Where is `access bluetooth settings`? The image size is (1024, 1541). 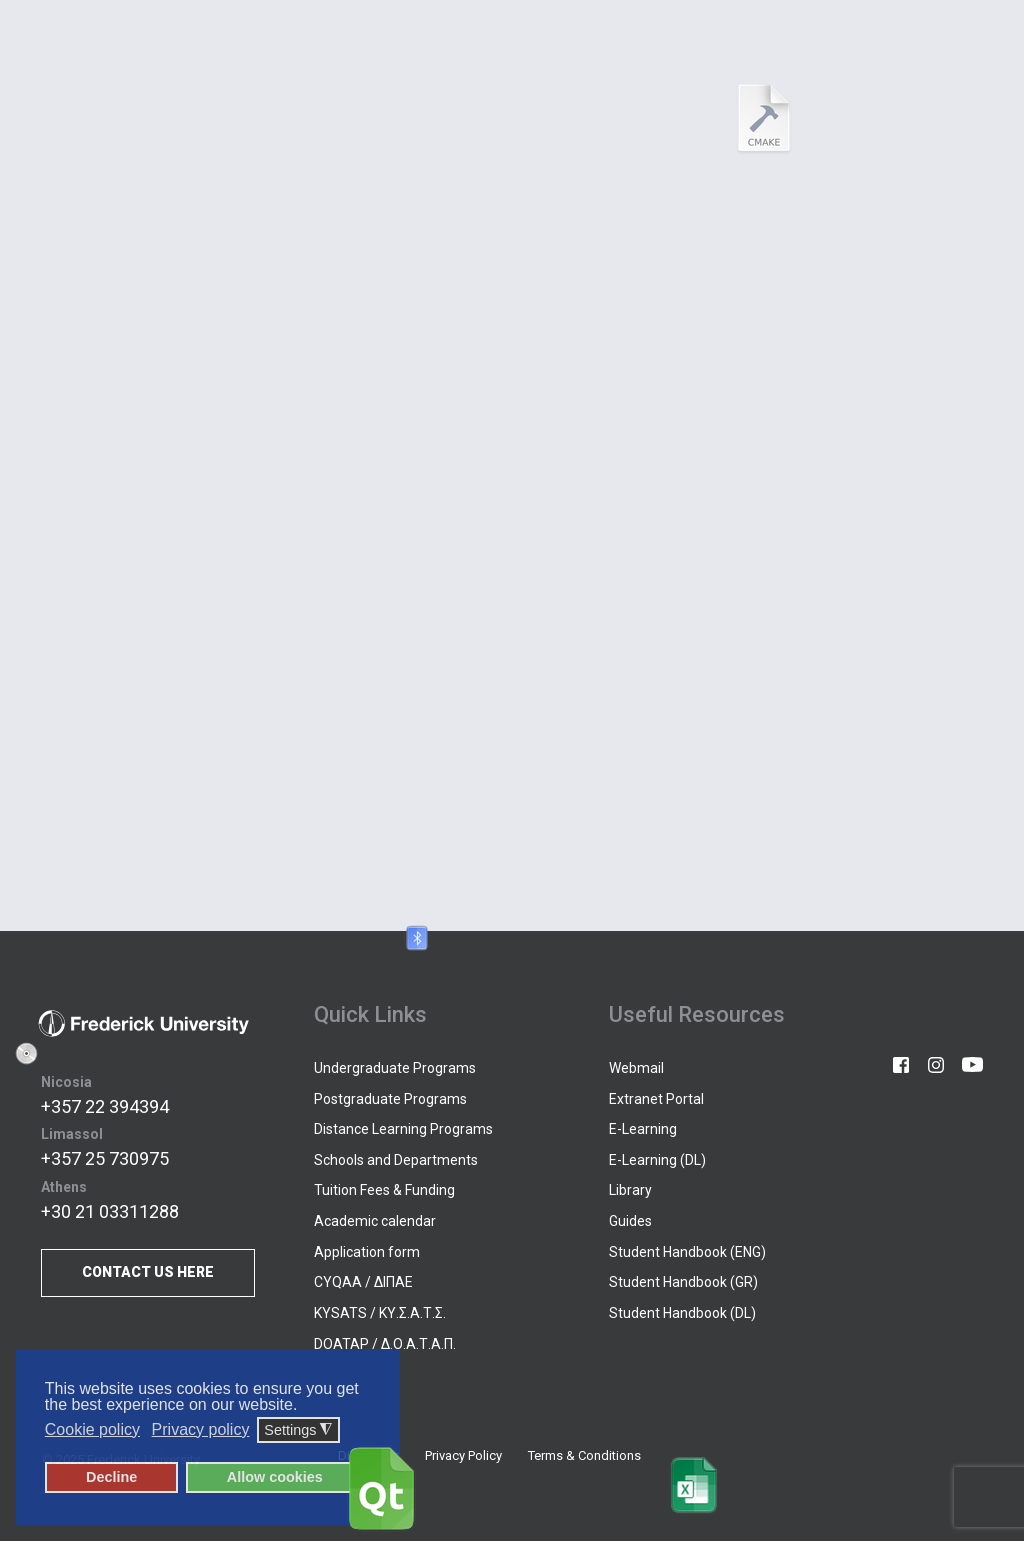
access bluetooth settings is located at coordinates (417, 938).